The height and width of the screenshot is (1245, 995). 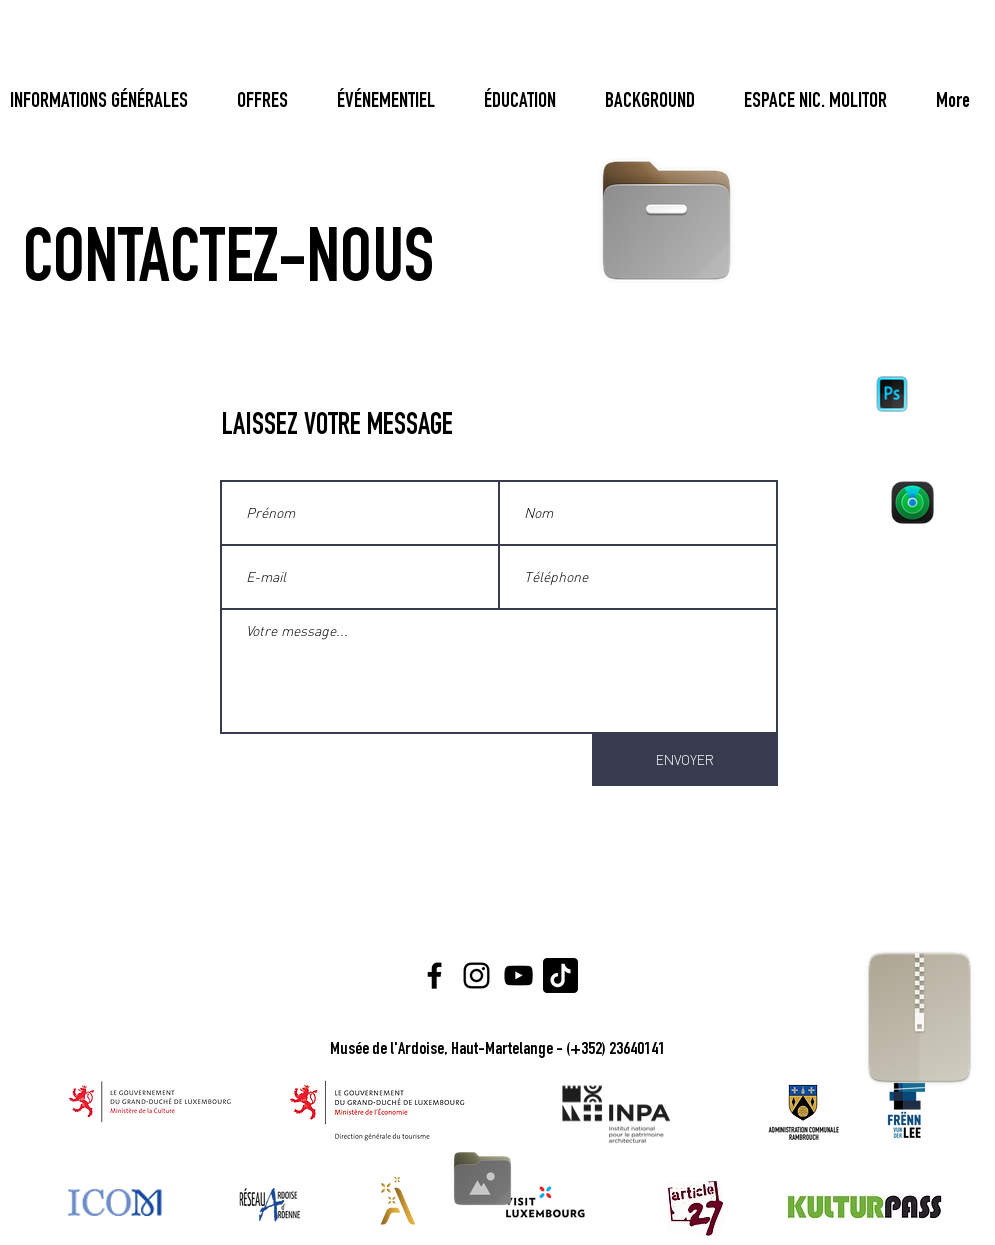 I want to click on open the file manager application, so click(x=666, y=220).